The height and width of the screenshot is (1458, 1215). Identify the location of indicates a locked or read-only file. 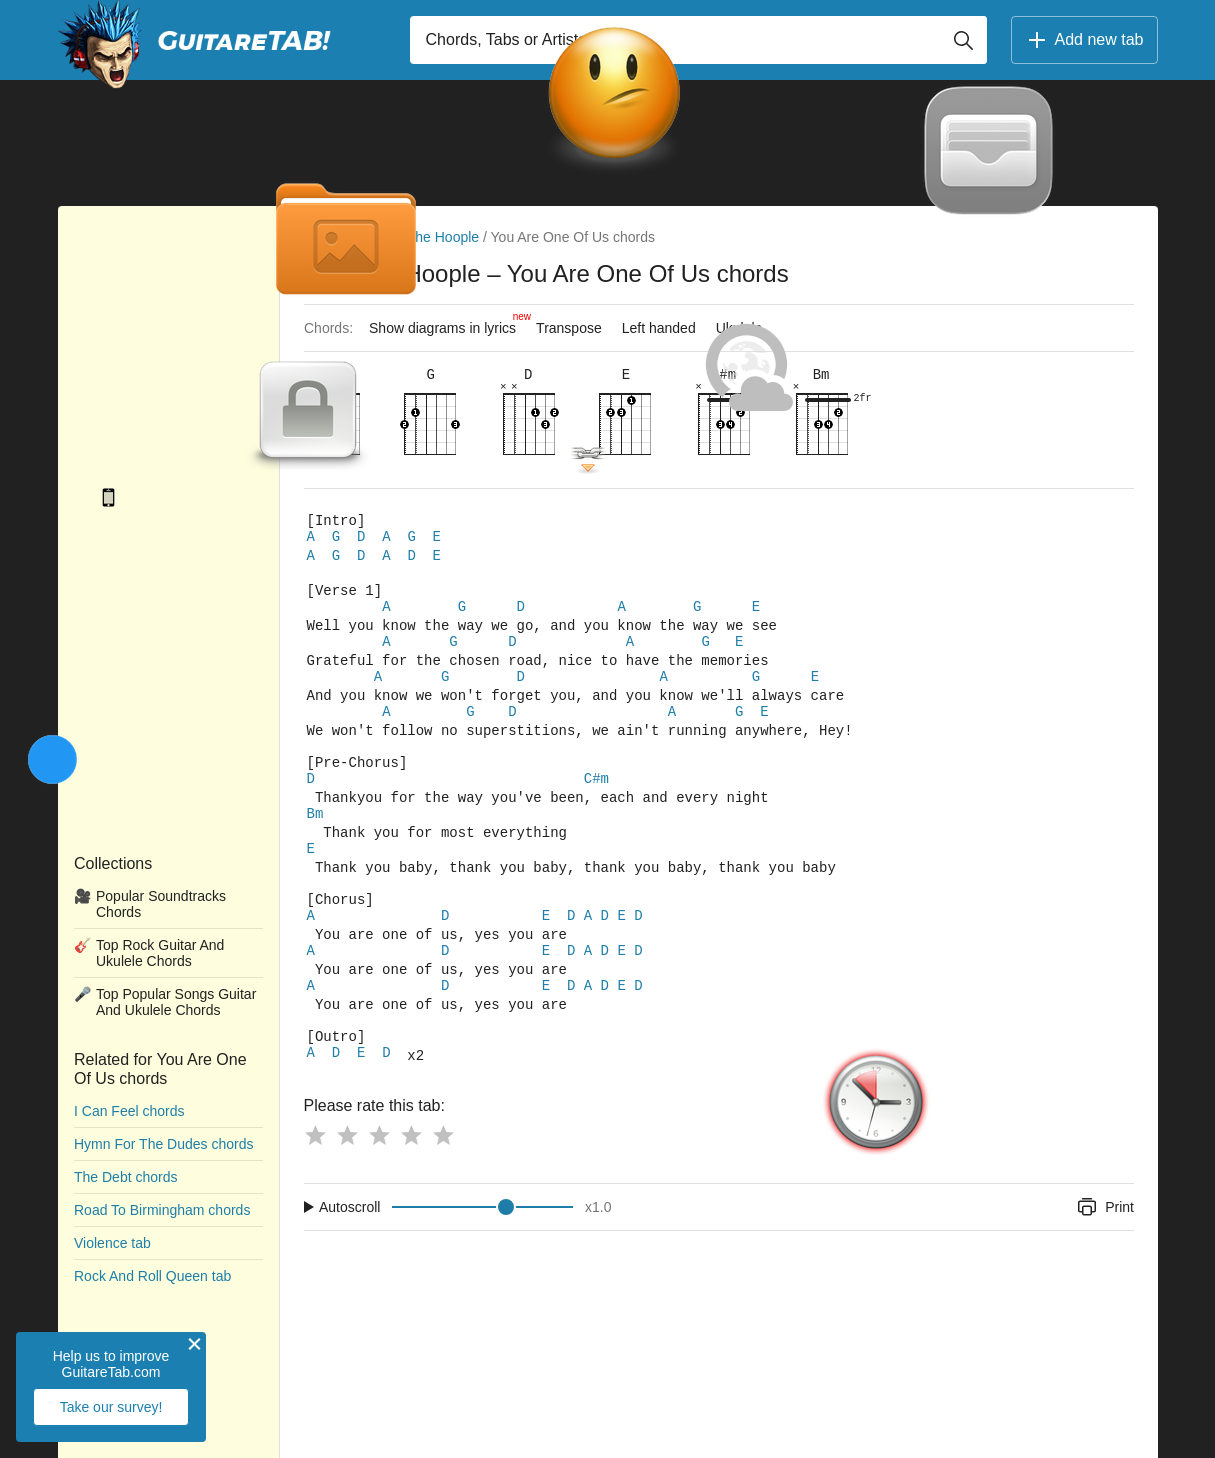
(309, 415).